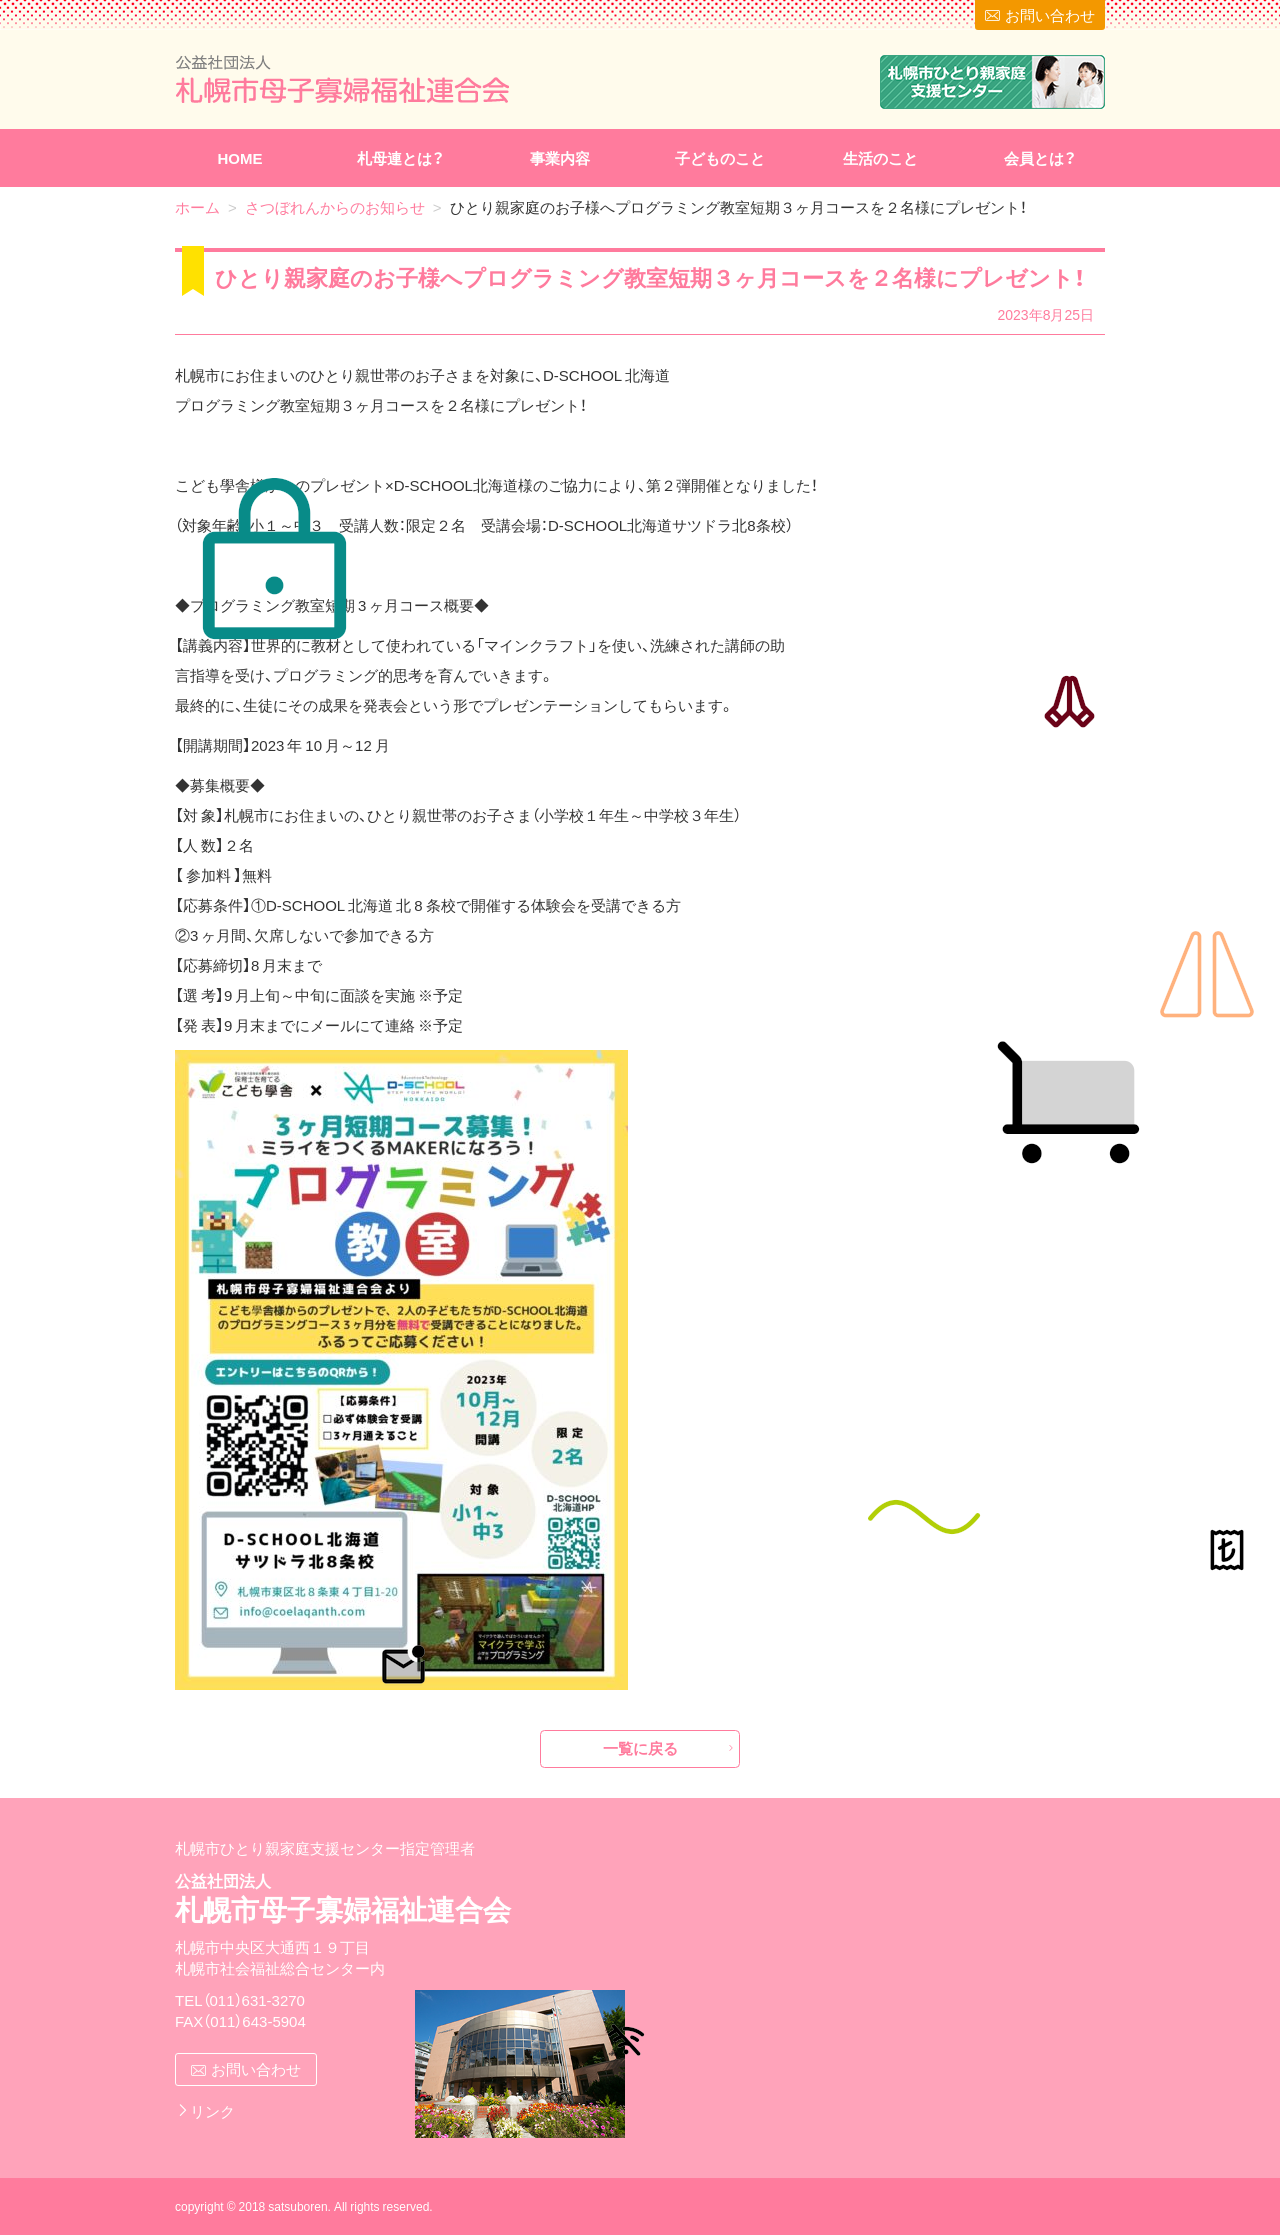  Describe the element at coordinates (1227, 1550) in the screenshot. I see `view receipt or transaction in turkish lira` at that location.